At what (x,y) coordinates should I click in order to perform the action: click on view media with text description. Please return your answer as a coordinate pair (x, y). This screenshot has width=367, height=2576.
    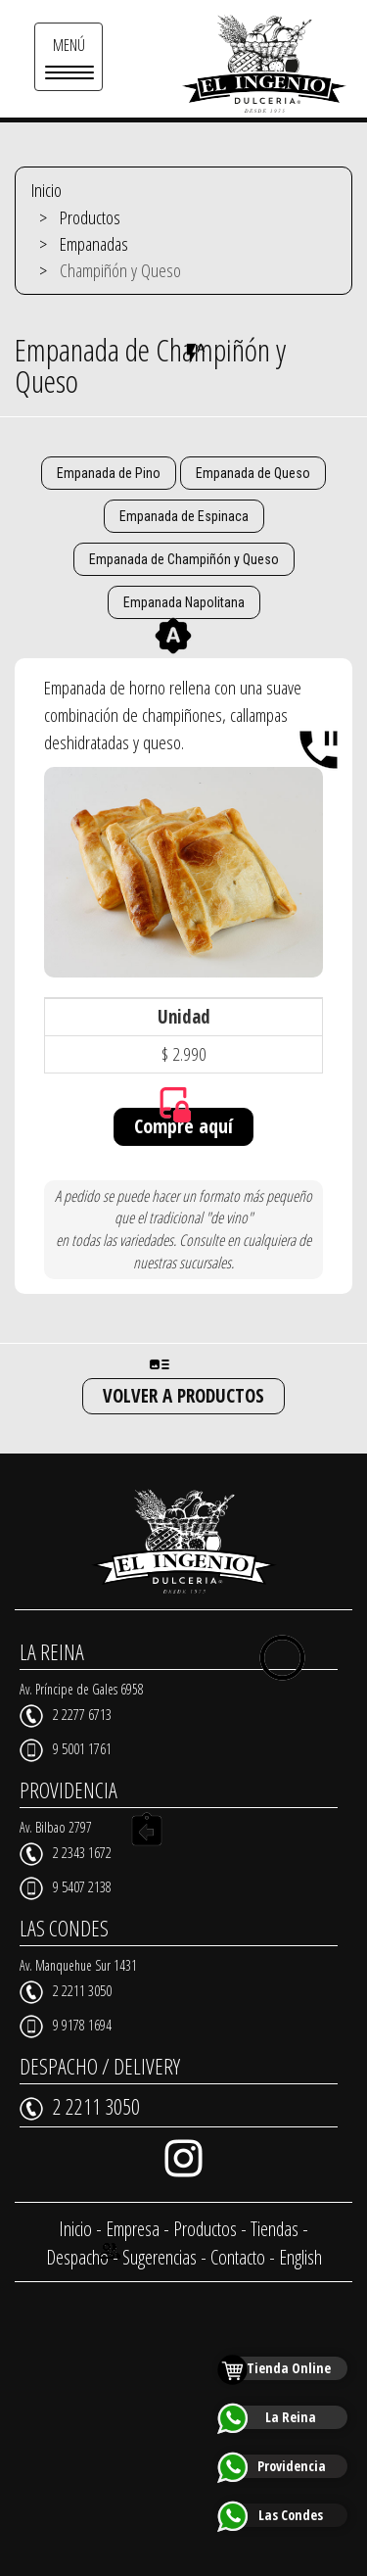
    Looking at the image, I should click on (160, 1364).